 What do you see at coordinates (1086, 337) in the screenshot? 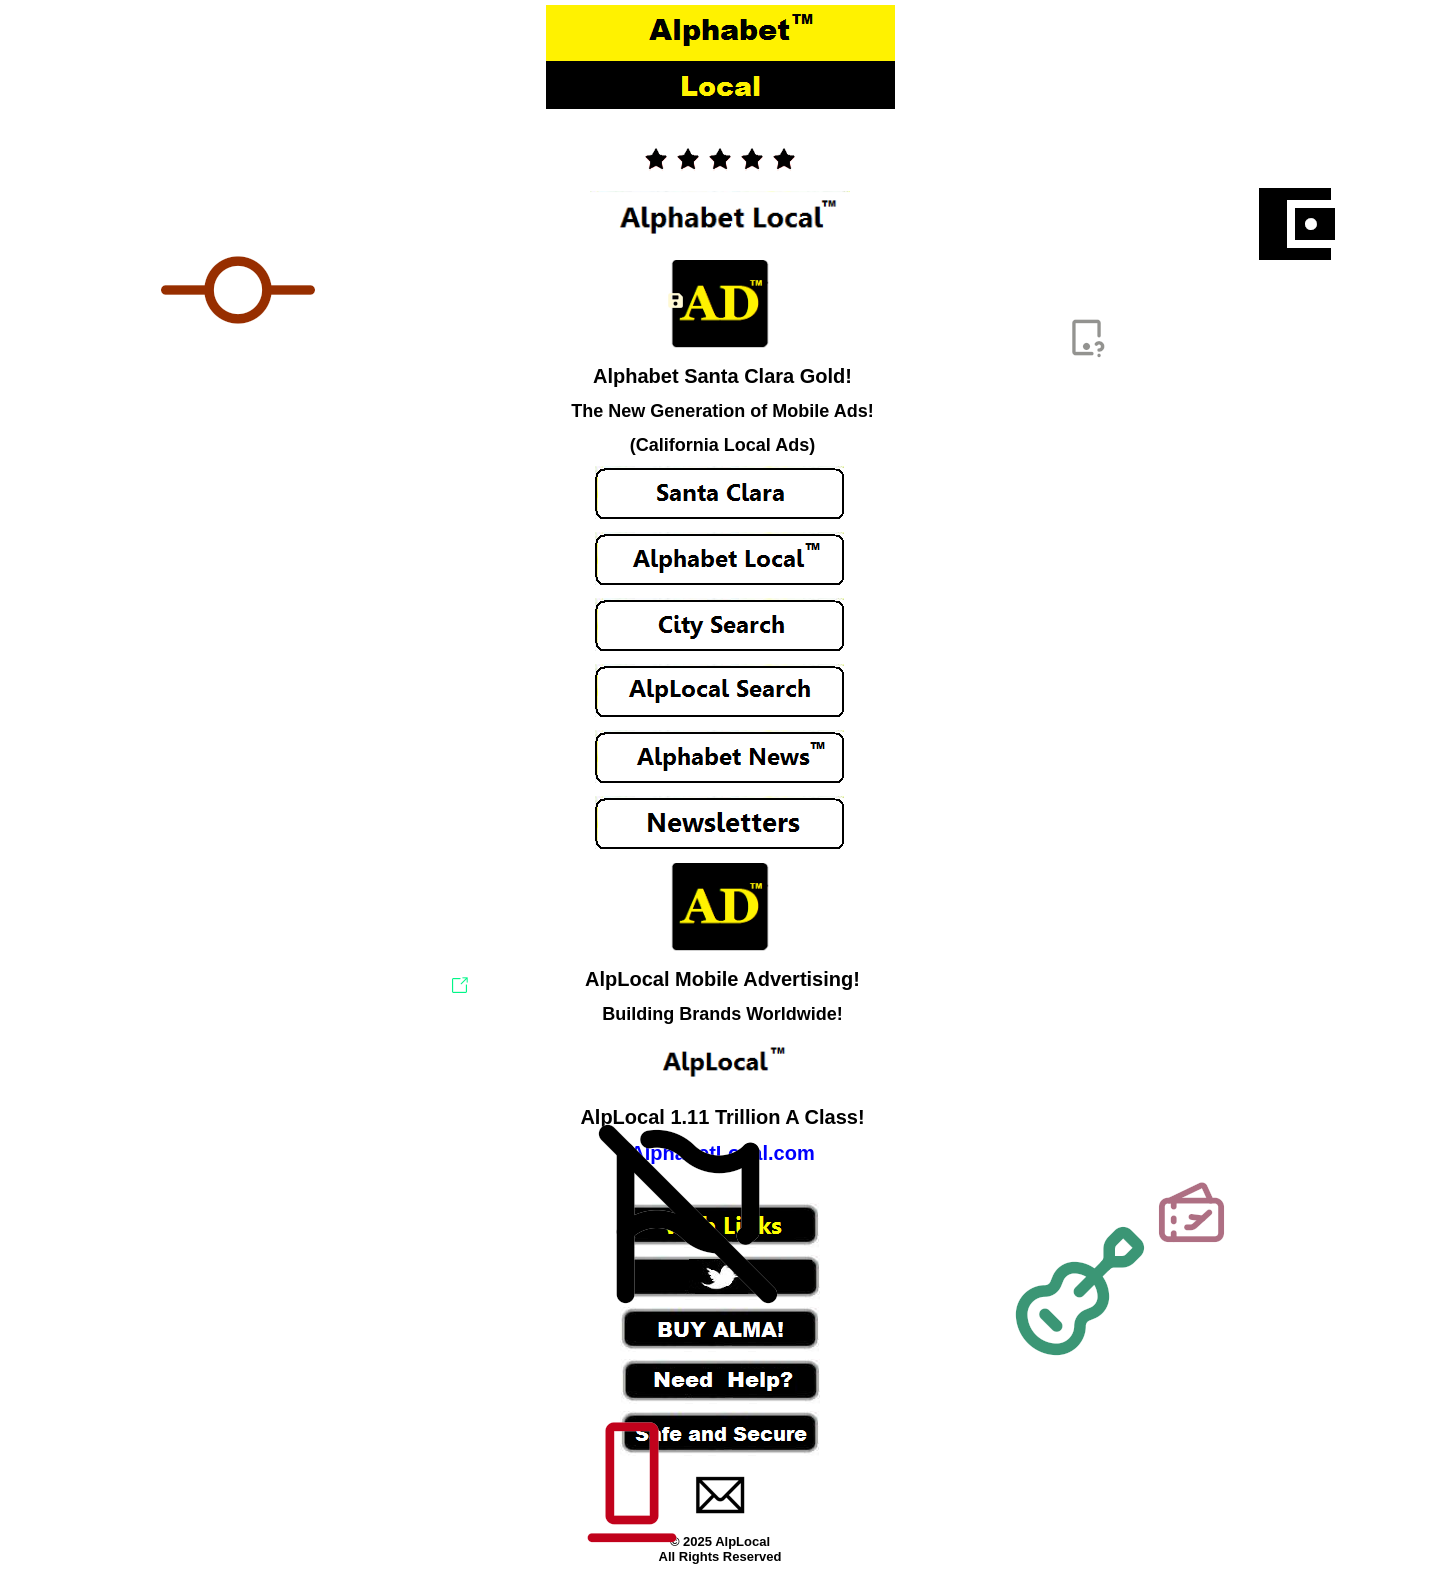
I see `tablet device help or support` at bounding box center [1086, 337].